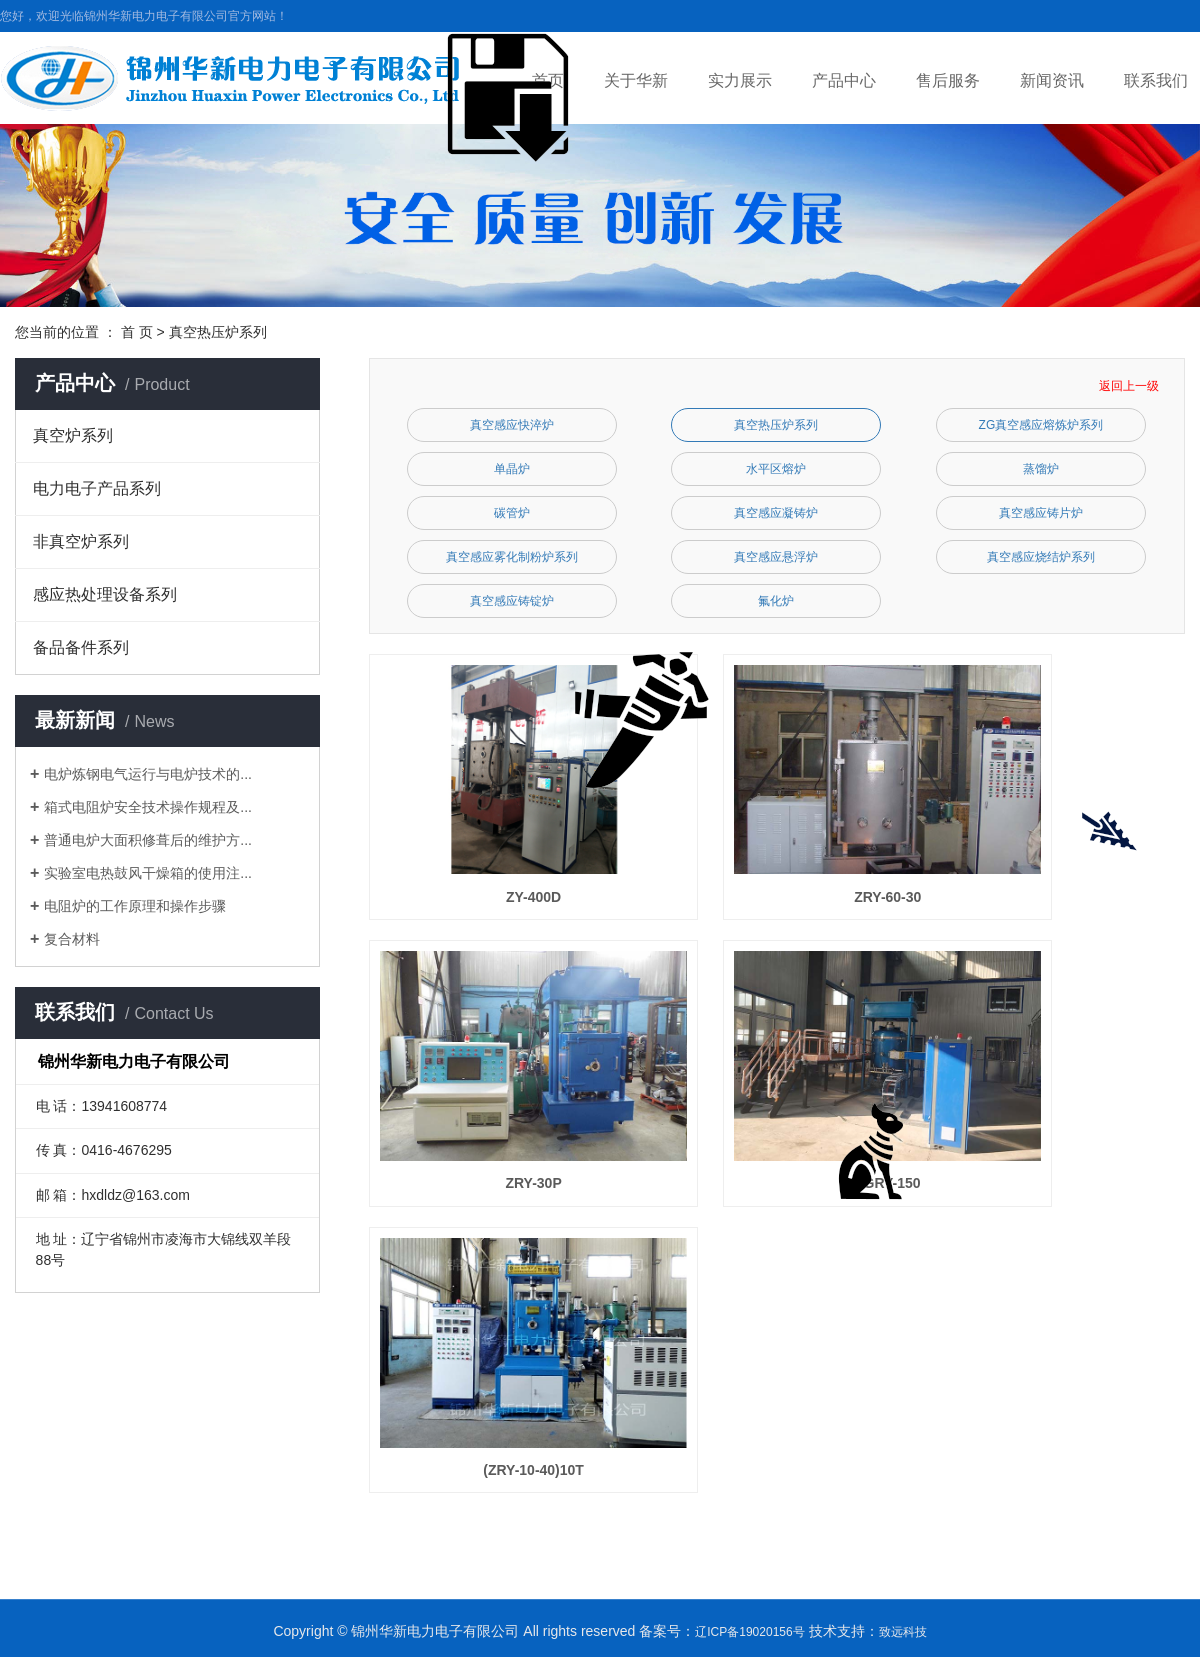  Describe the element at coordinates (1109, 830) in the screenshot. I see `select arrow or projectile weapon type` at that location.